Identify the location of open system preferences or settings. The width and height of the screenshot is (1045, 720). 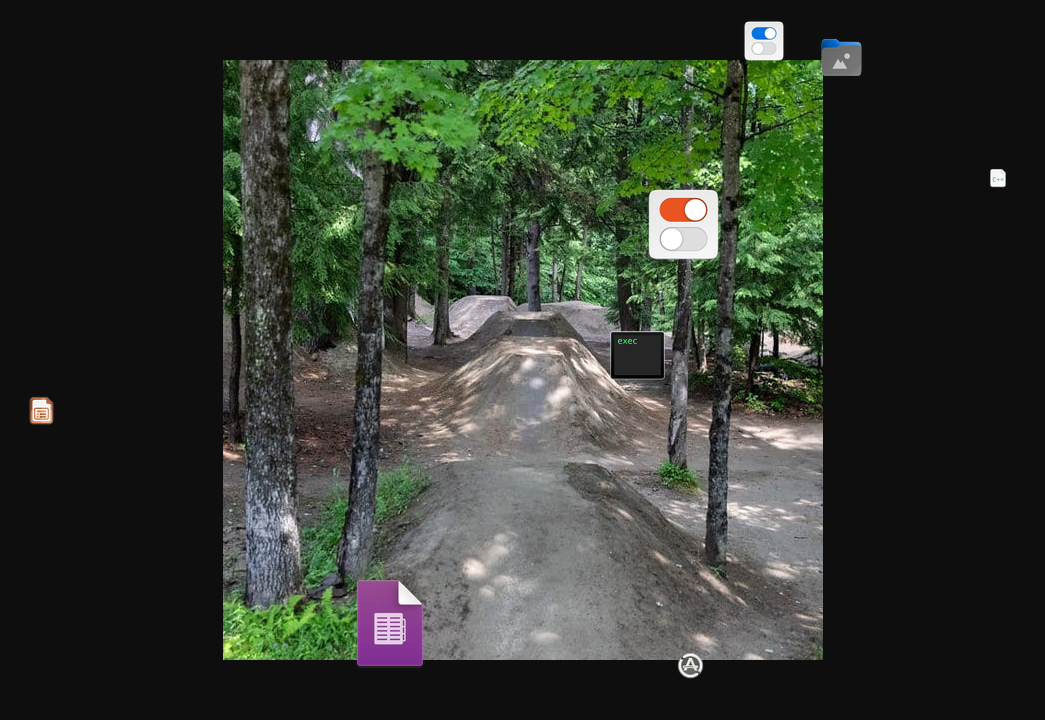
(764, 41).